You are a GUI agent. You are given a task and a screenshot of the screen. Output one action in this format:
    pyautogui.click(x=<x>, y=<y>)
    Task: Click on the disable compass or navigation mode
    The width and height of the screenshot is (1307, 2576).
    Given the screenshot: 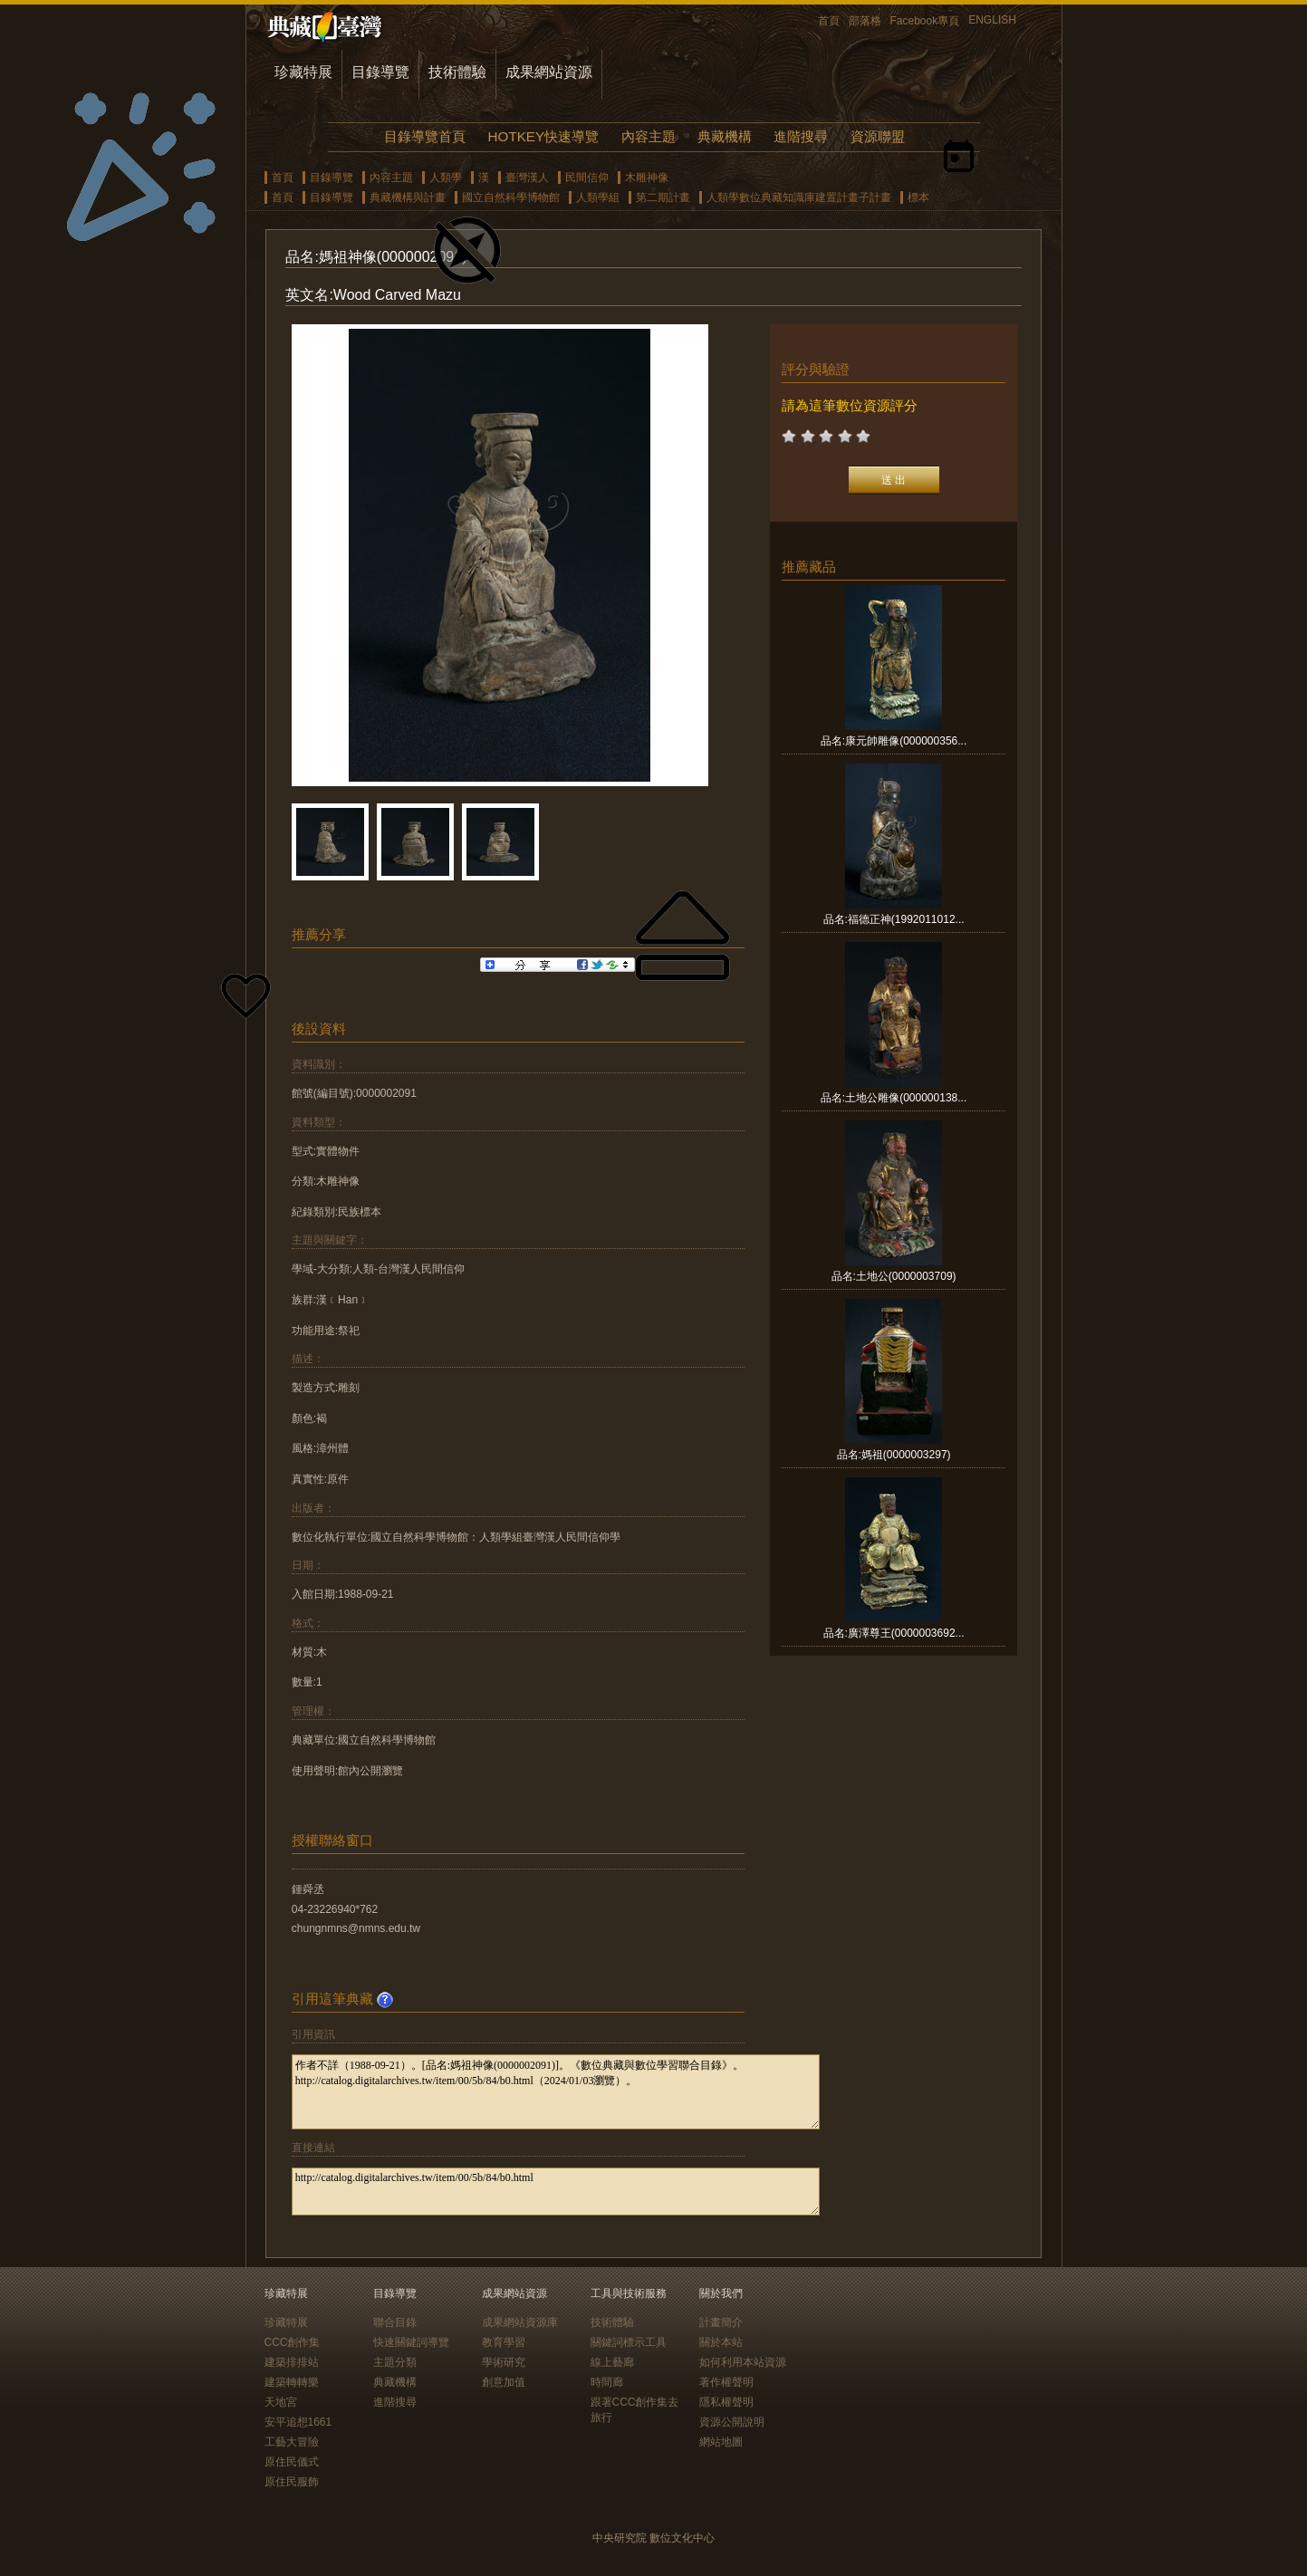 What is the action you would take?
    pyautogui.click(x=467, y=250)
    